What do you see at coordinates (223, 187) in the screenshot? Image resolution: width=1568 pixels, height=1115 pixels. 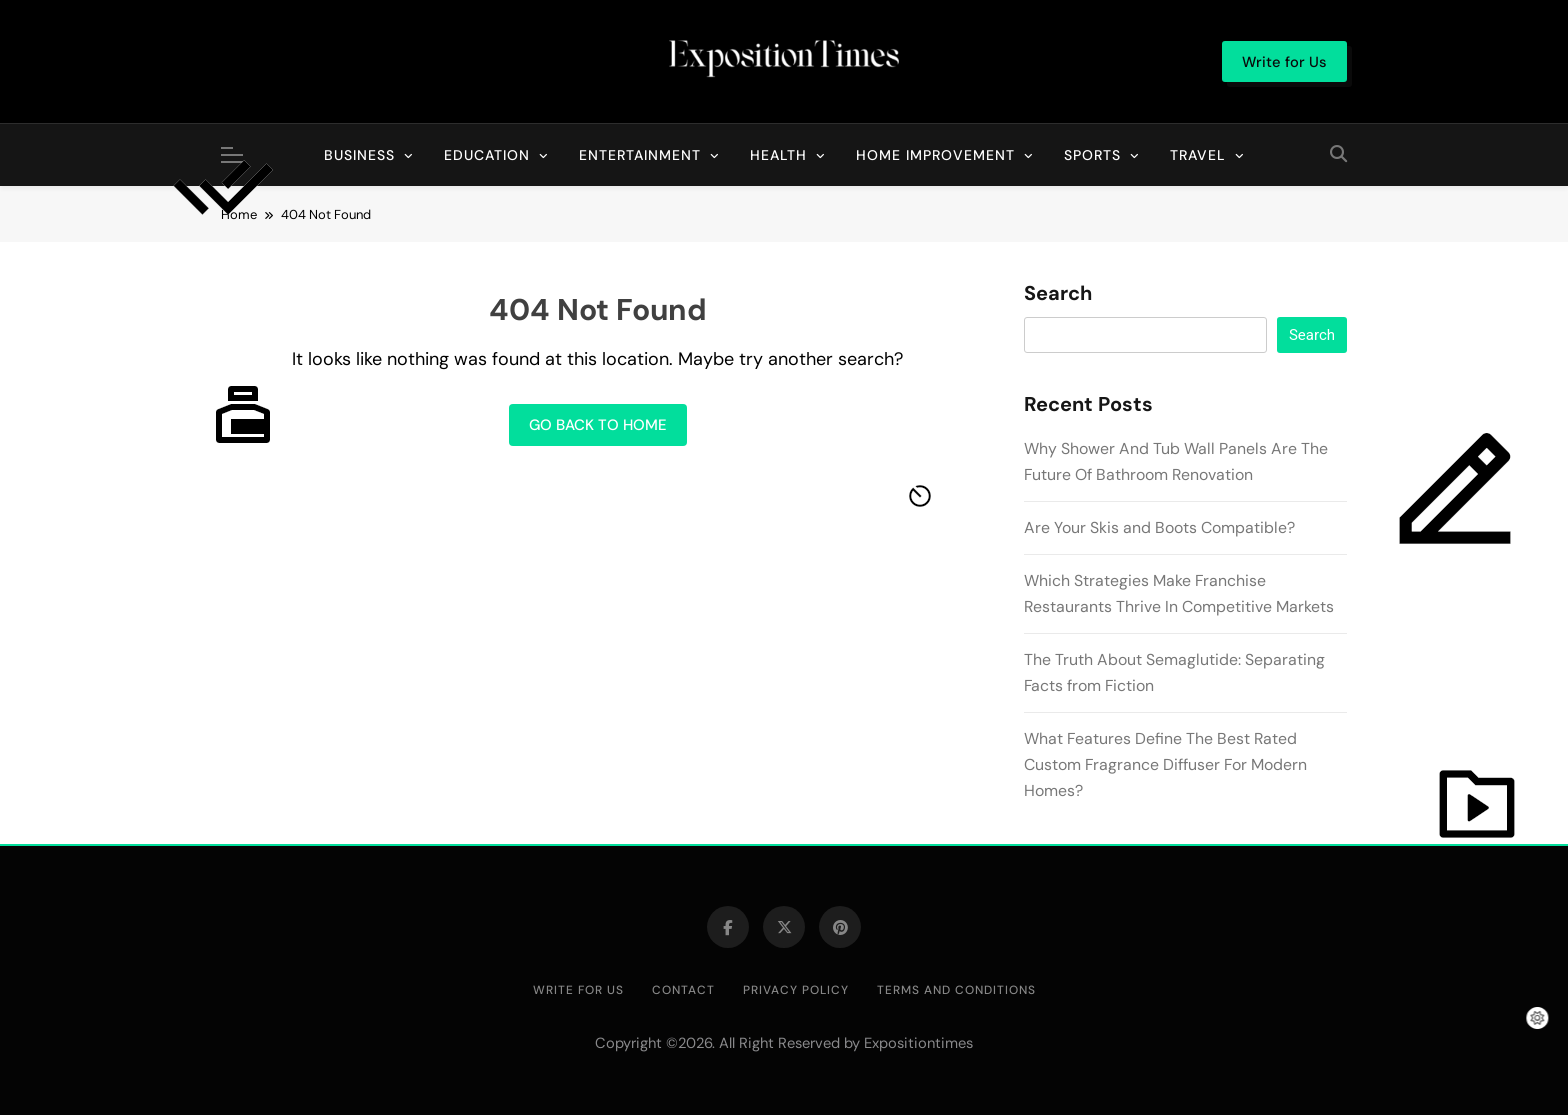 I see `message read confirmation indicator` at bounding box center [223, 187].